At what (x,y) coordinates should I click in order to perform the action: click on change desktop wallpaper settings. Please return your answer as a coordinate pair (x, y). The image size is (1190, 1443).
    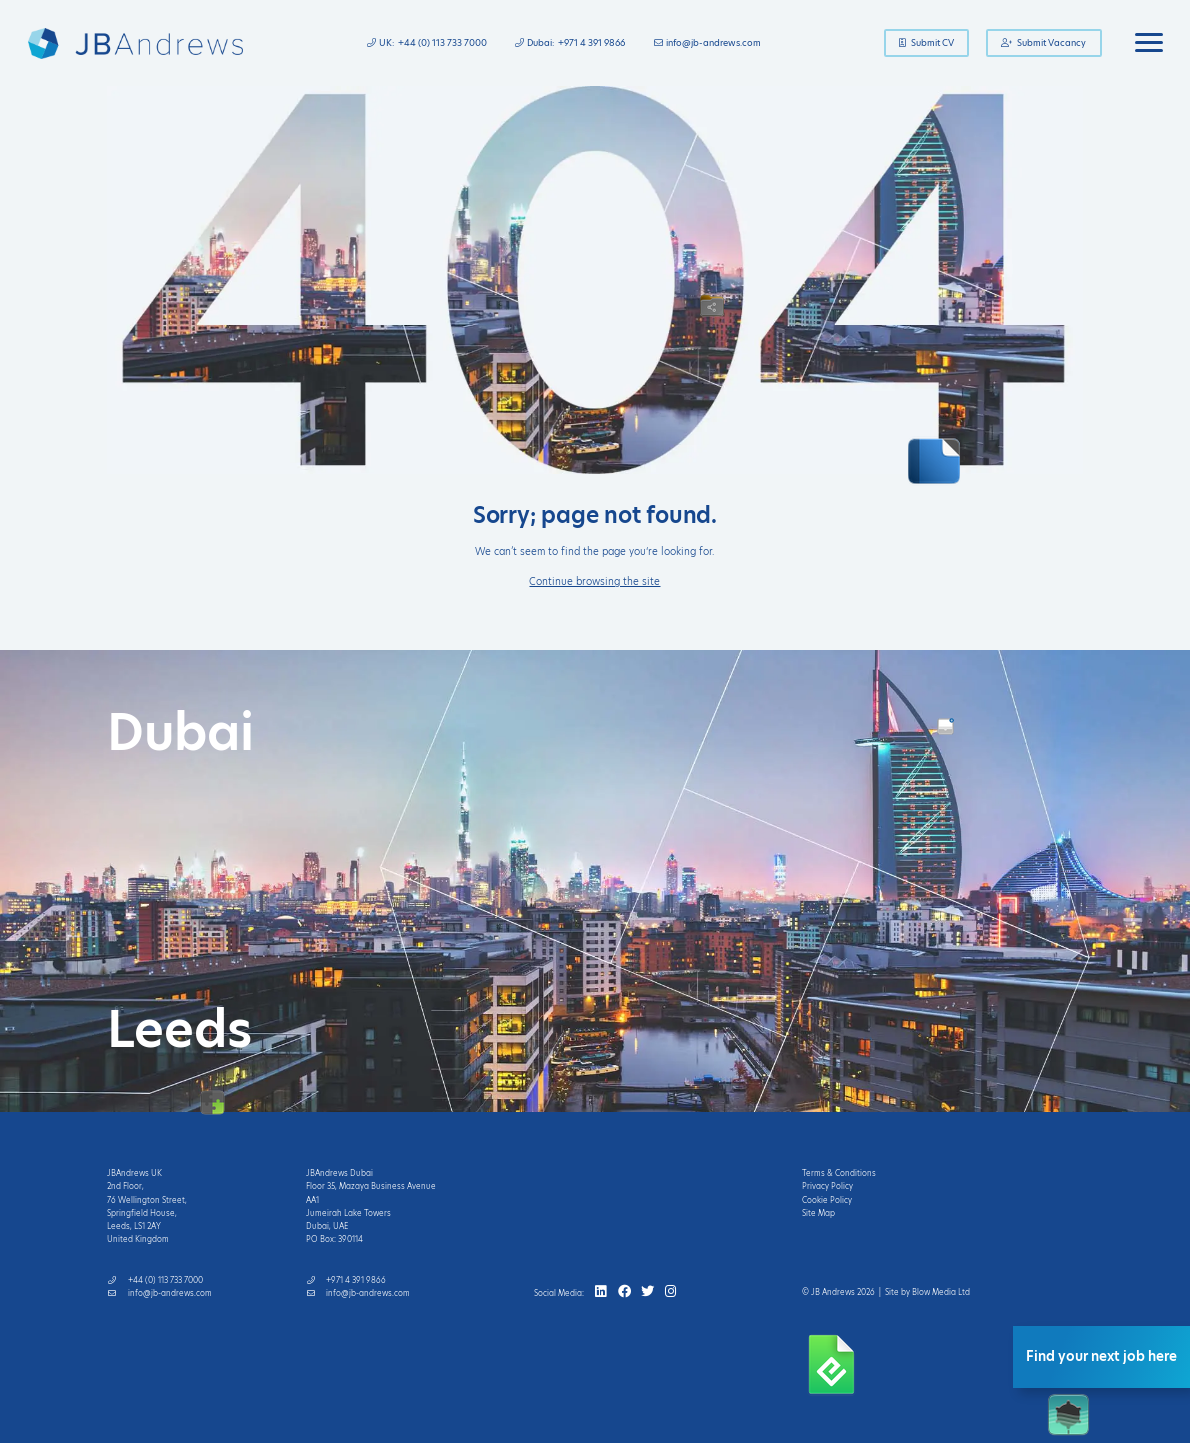
    Looking at the image, I should click on (934, 460).